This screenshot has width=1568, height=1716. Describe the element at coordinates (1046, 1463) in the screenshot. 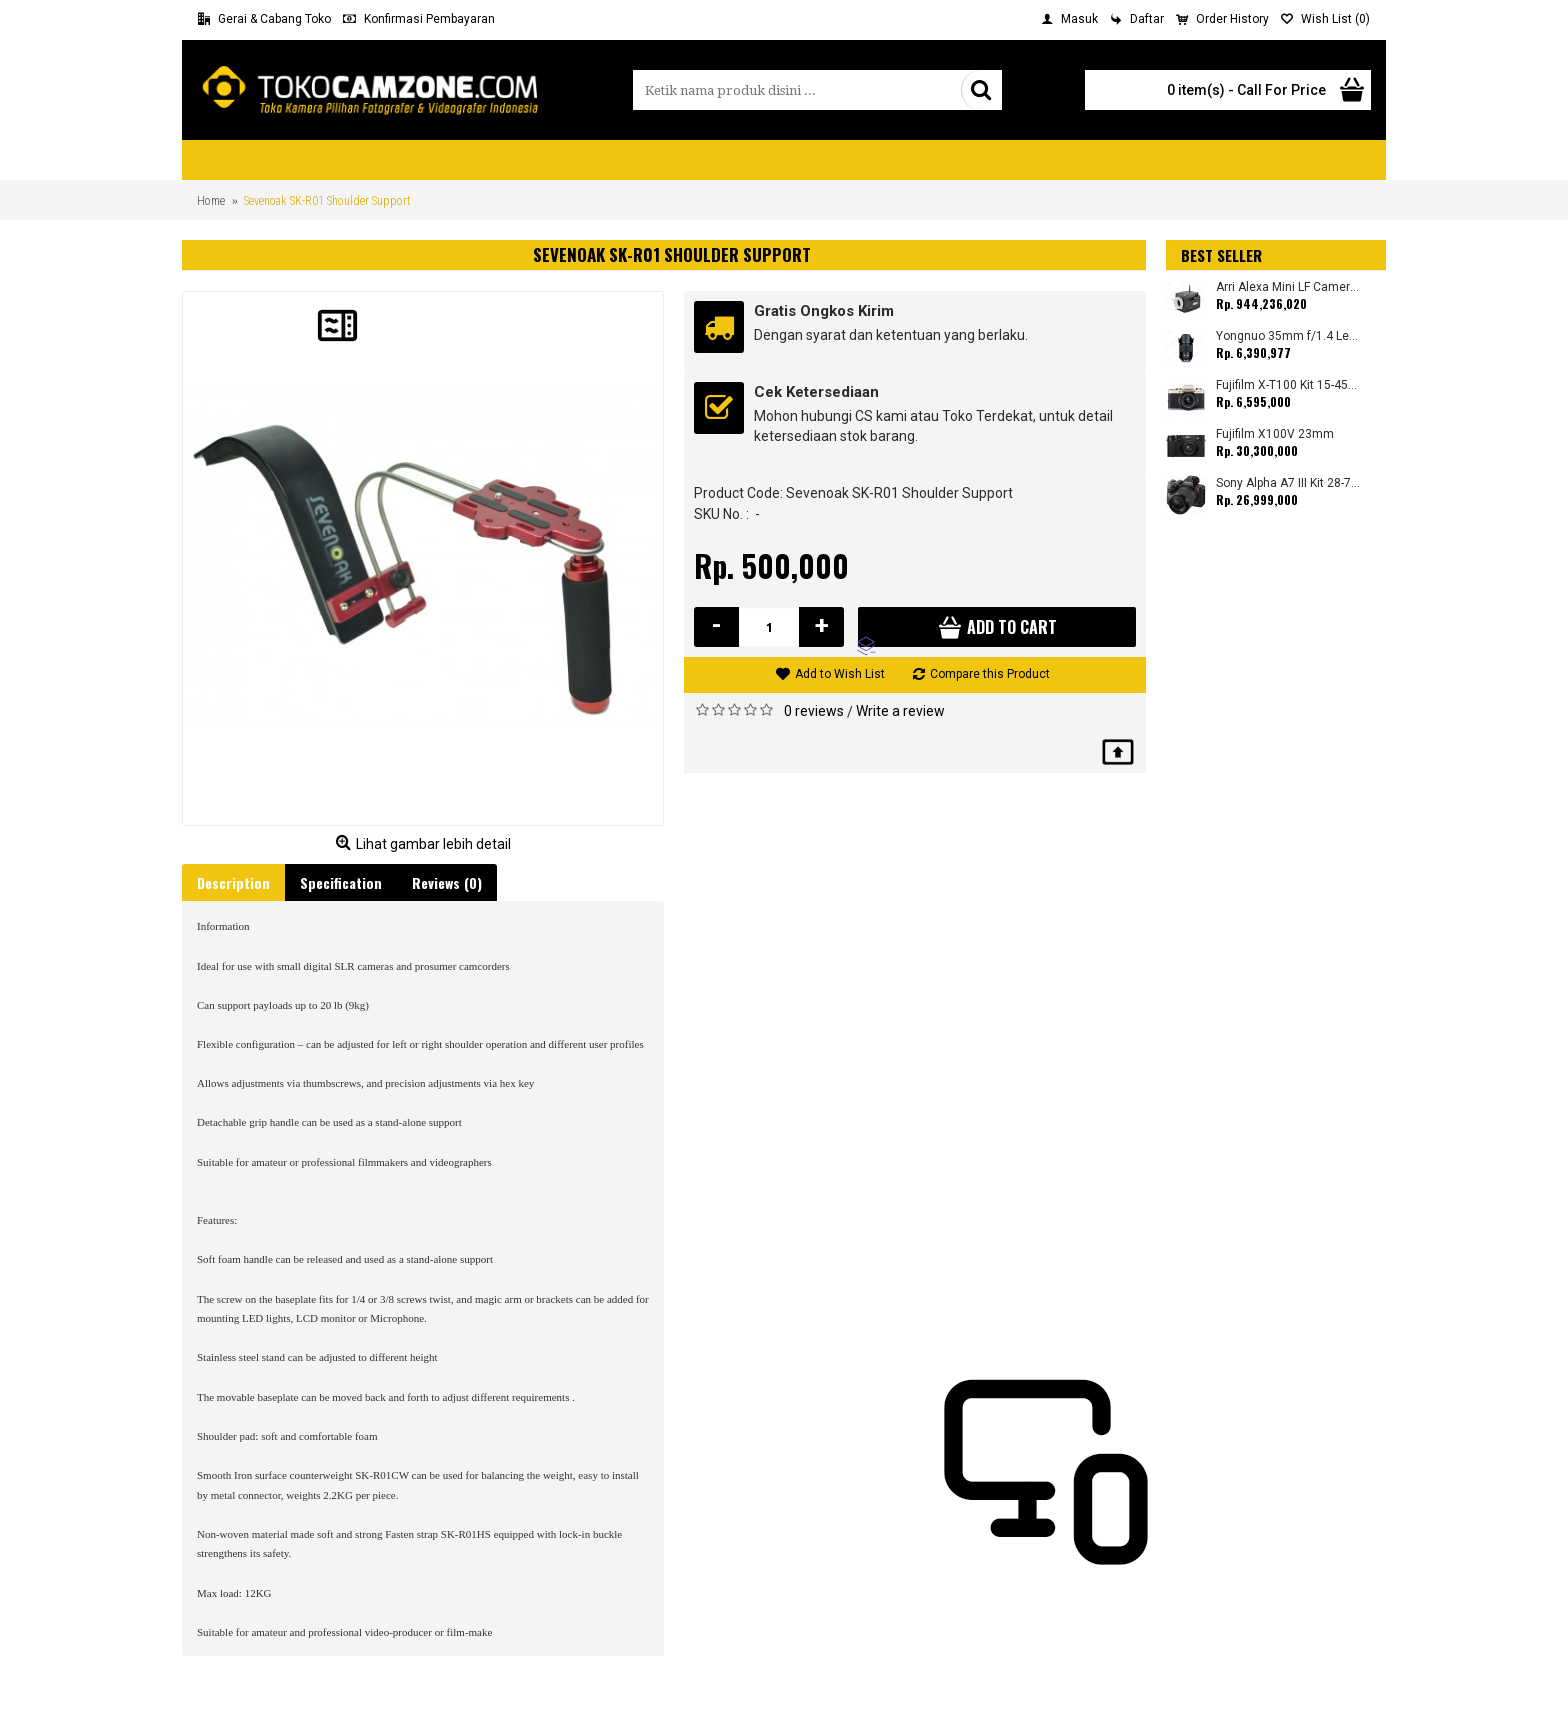

I see `switch between desktop and mobile view` at that location.